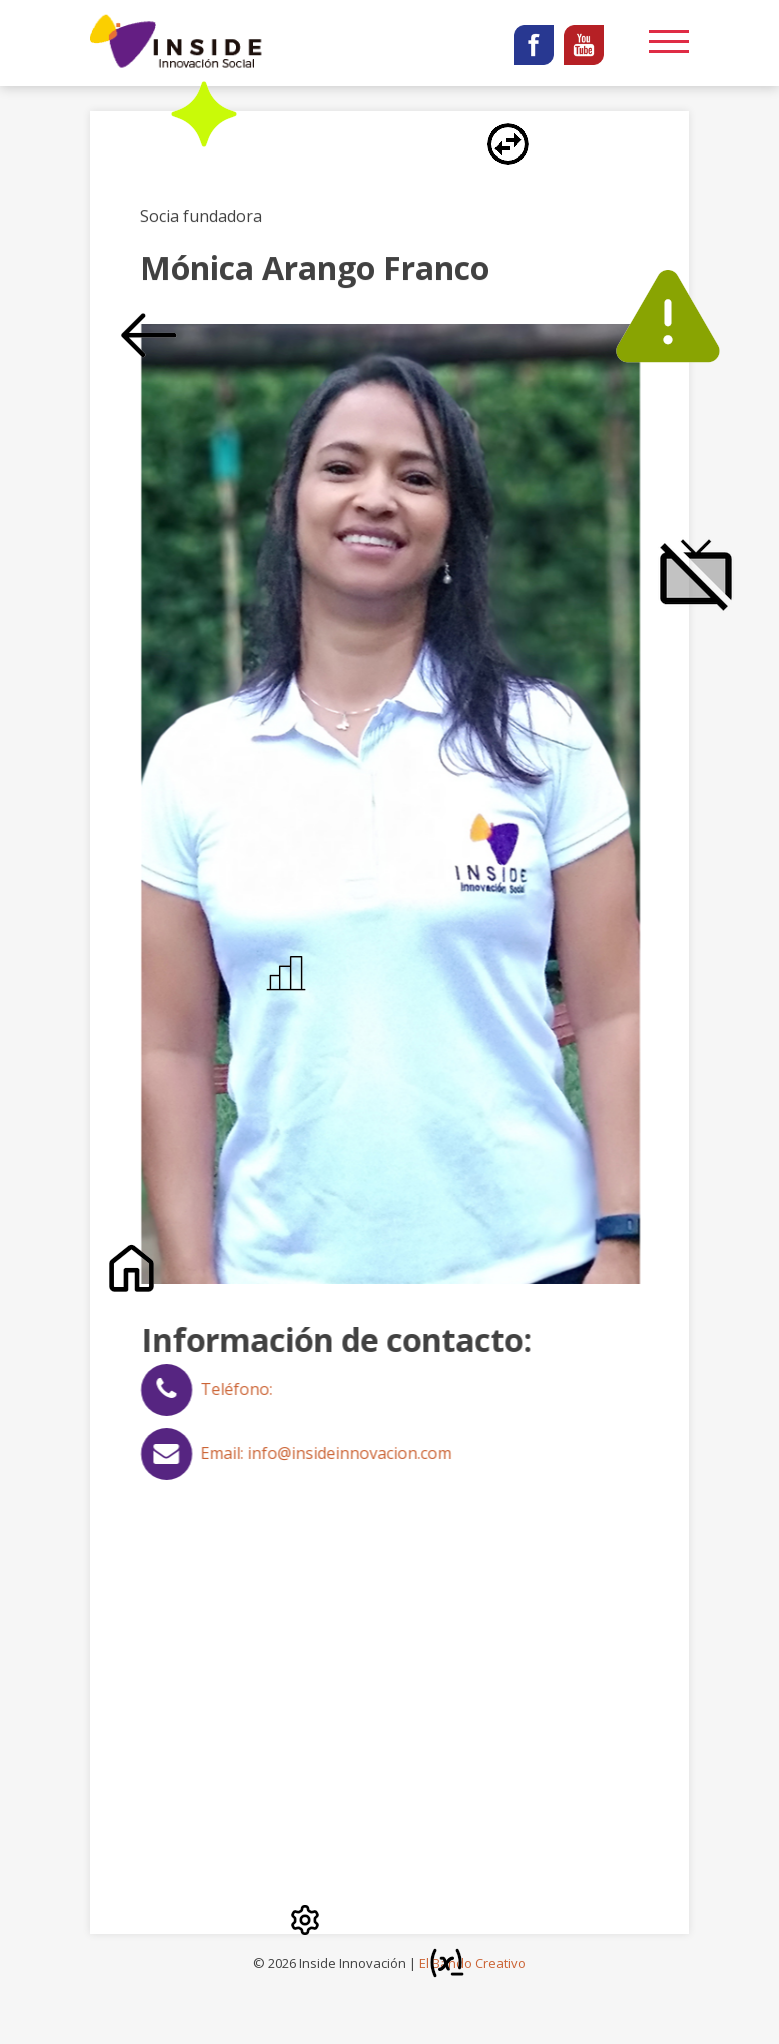 The width and height of the screenshot is (779, 2044). What do you see at coordinates (286, 974) in the screenshot?
I see `view analytics or statistics` at bounding box center [286, 974].